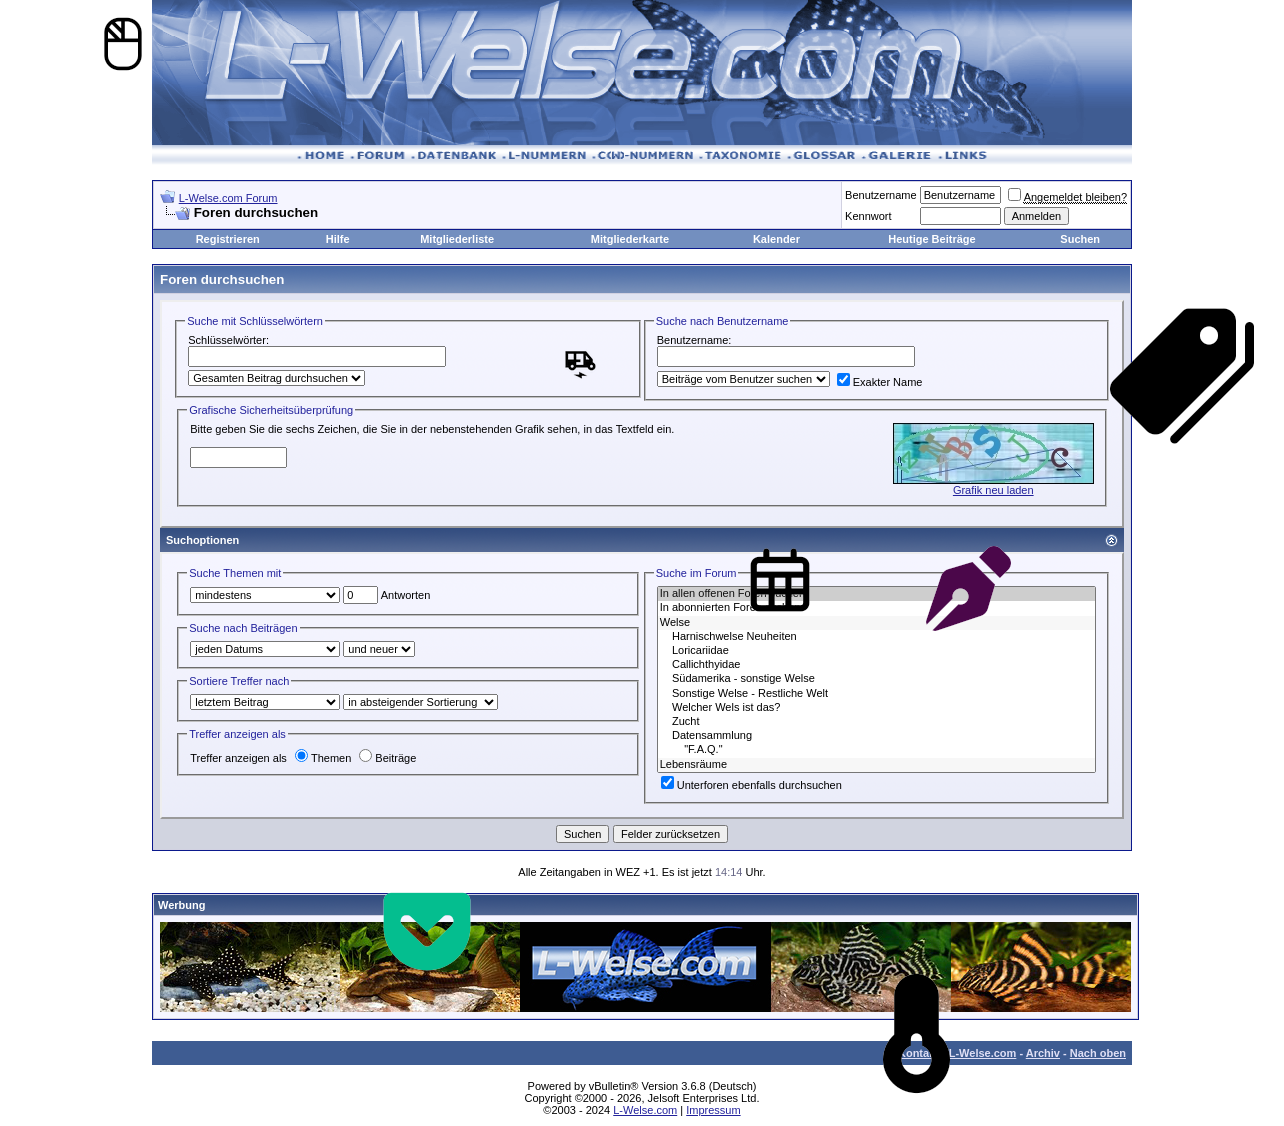 The width and height of the screenshot is (1284, 1126). Describe the element at coordinates (780, 582) in the screenshot. I see `view calendar or schedule` at that location.